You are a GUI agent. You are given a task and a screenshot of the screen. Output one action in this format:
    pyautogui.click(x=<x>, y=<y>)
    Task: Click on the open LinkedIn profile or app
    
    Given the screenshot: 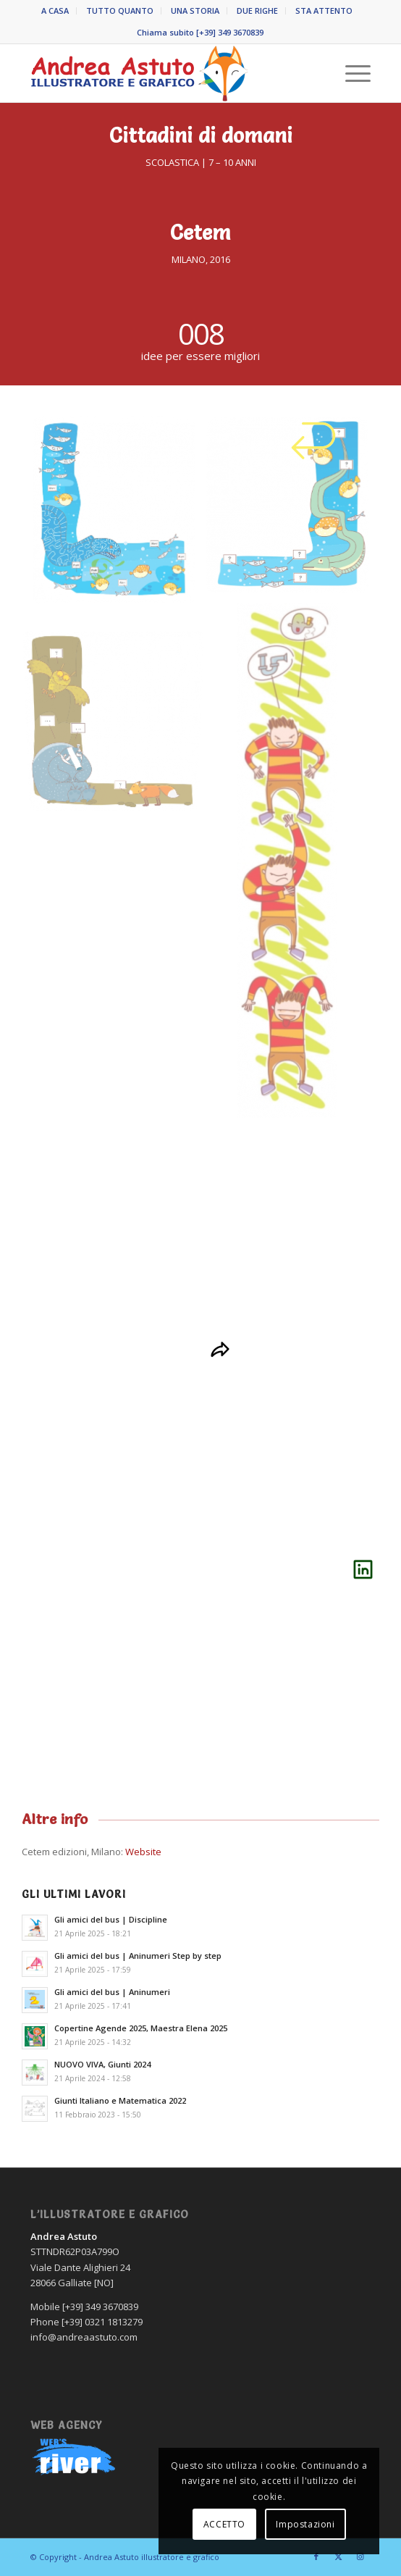 What is the action you would take?
    pyautogui.click(x=363, y=1569)
    